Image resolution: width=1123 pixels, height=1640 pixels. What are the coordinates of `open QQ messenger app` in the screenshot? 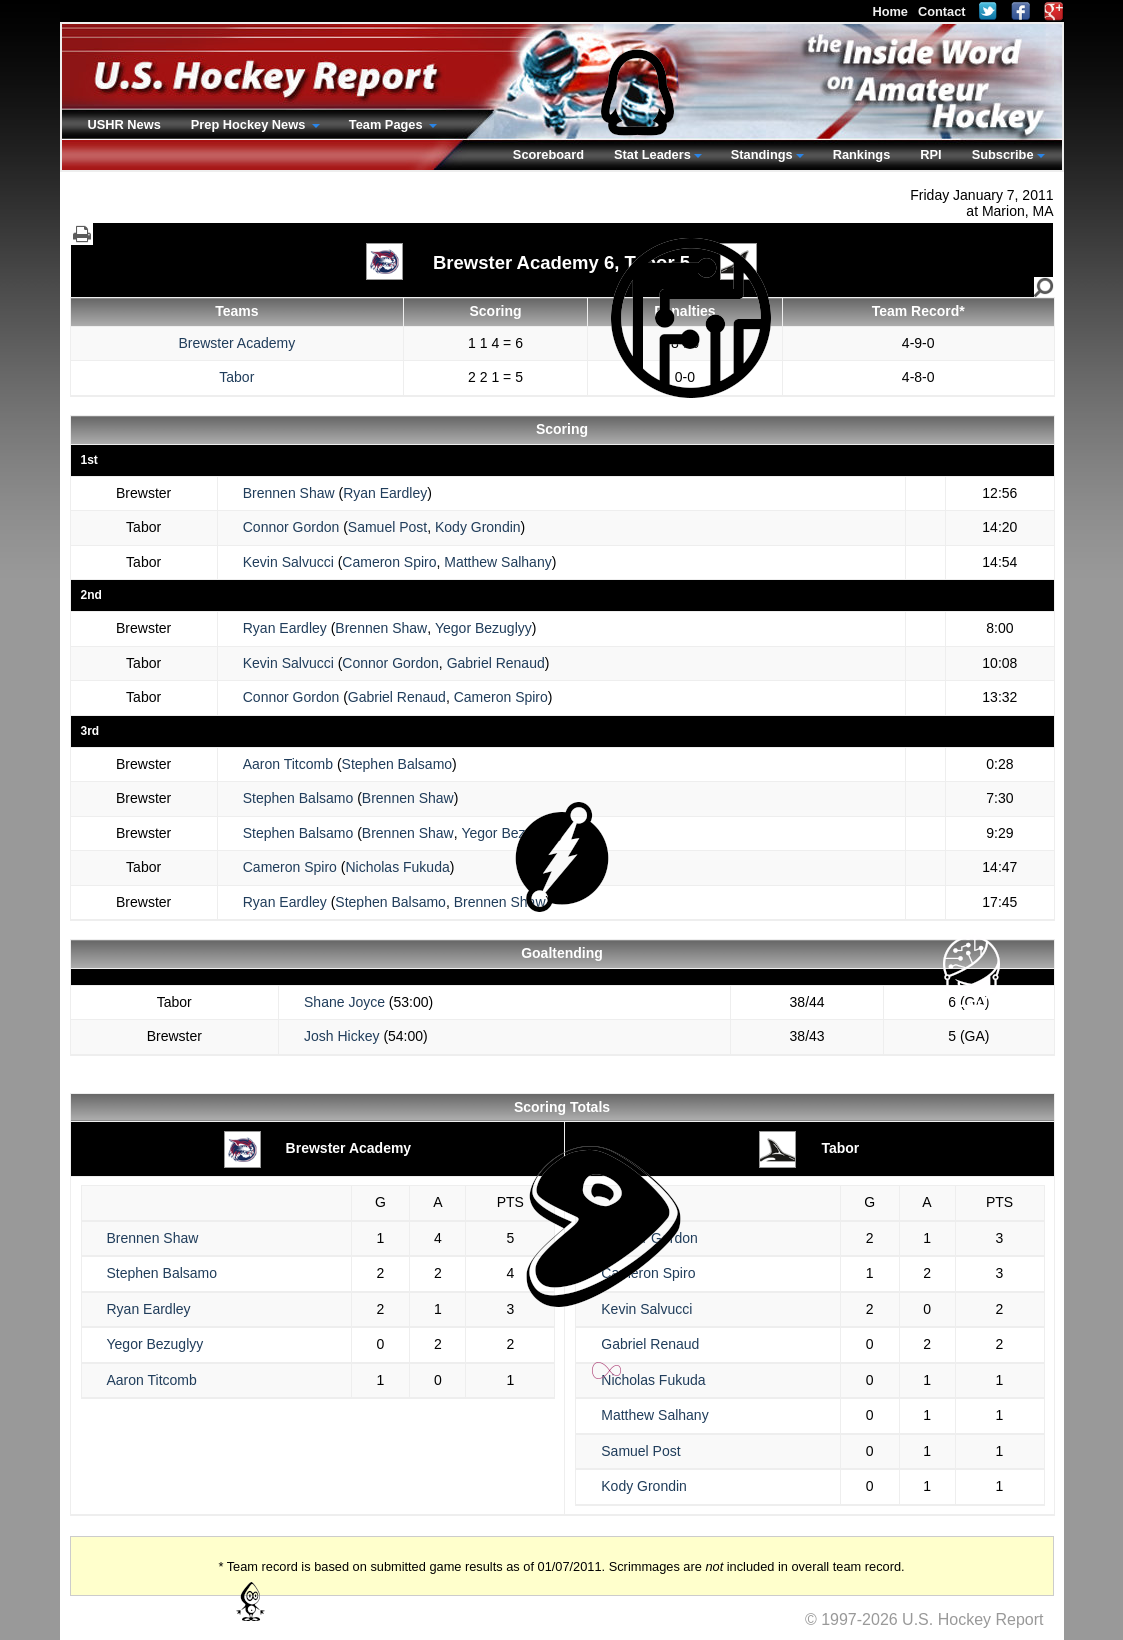 It's located at (637, 92).